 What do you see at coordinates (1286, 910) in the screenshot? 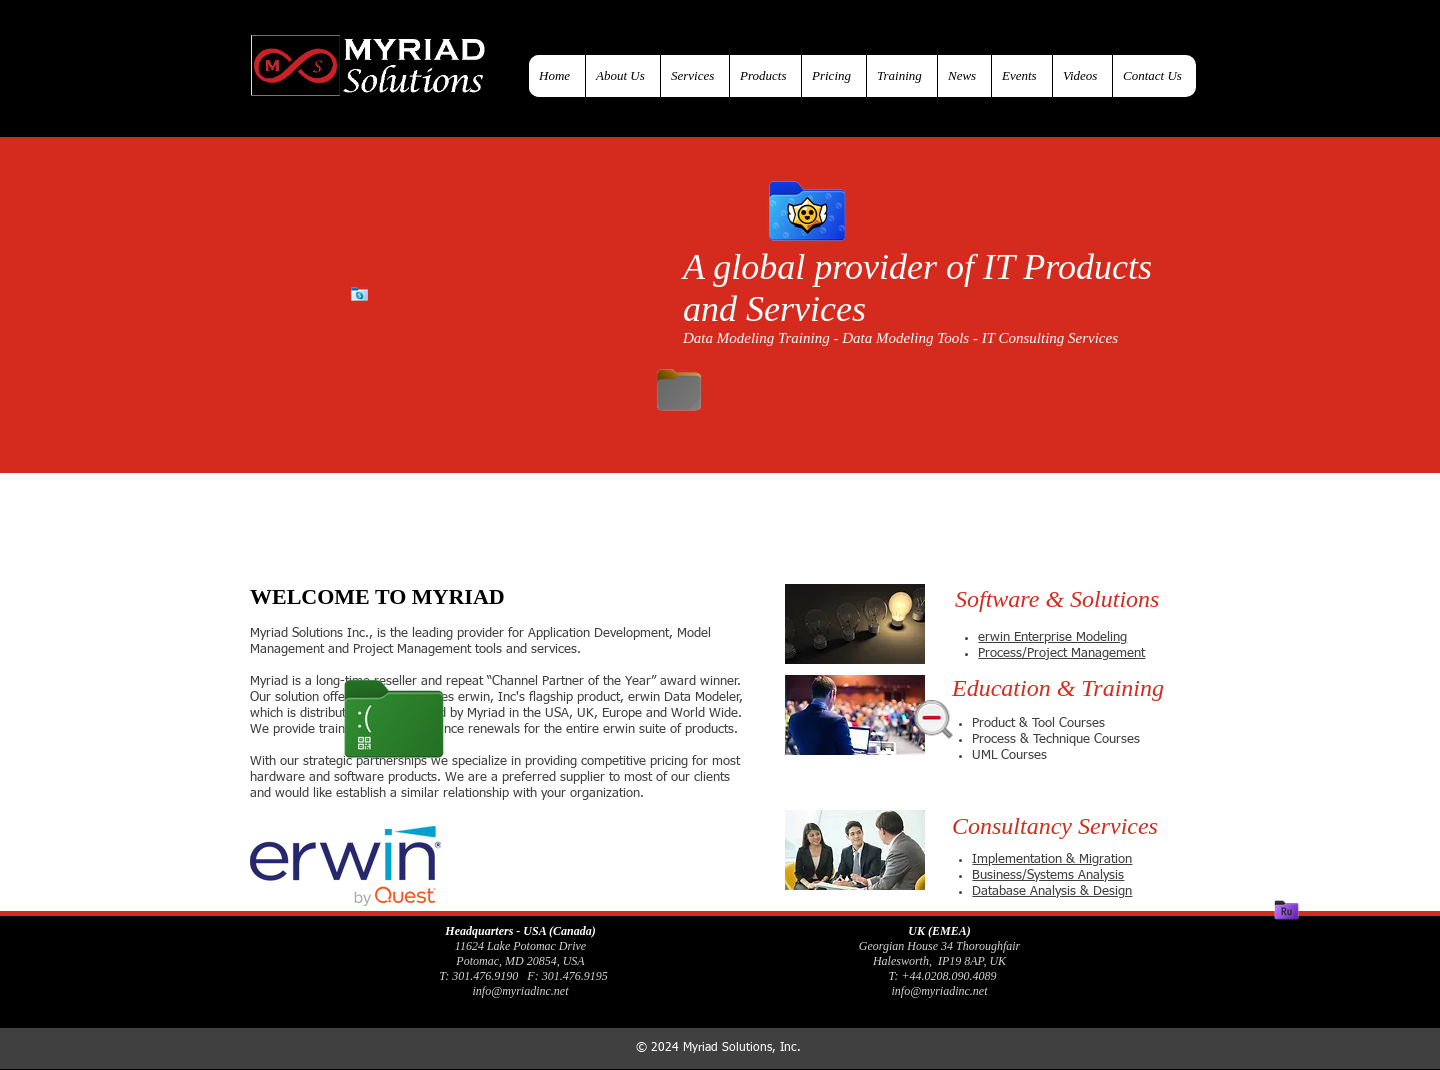
I see `open folder containing Adobe Rush project files` at bounding box center [1286, 910].